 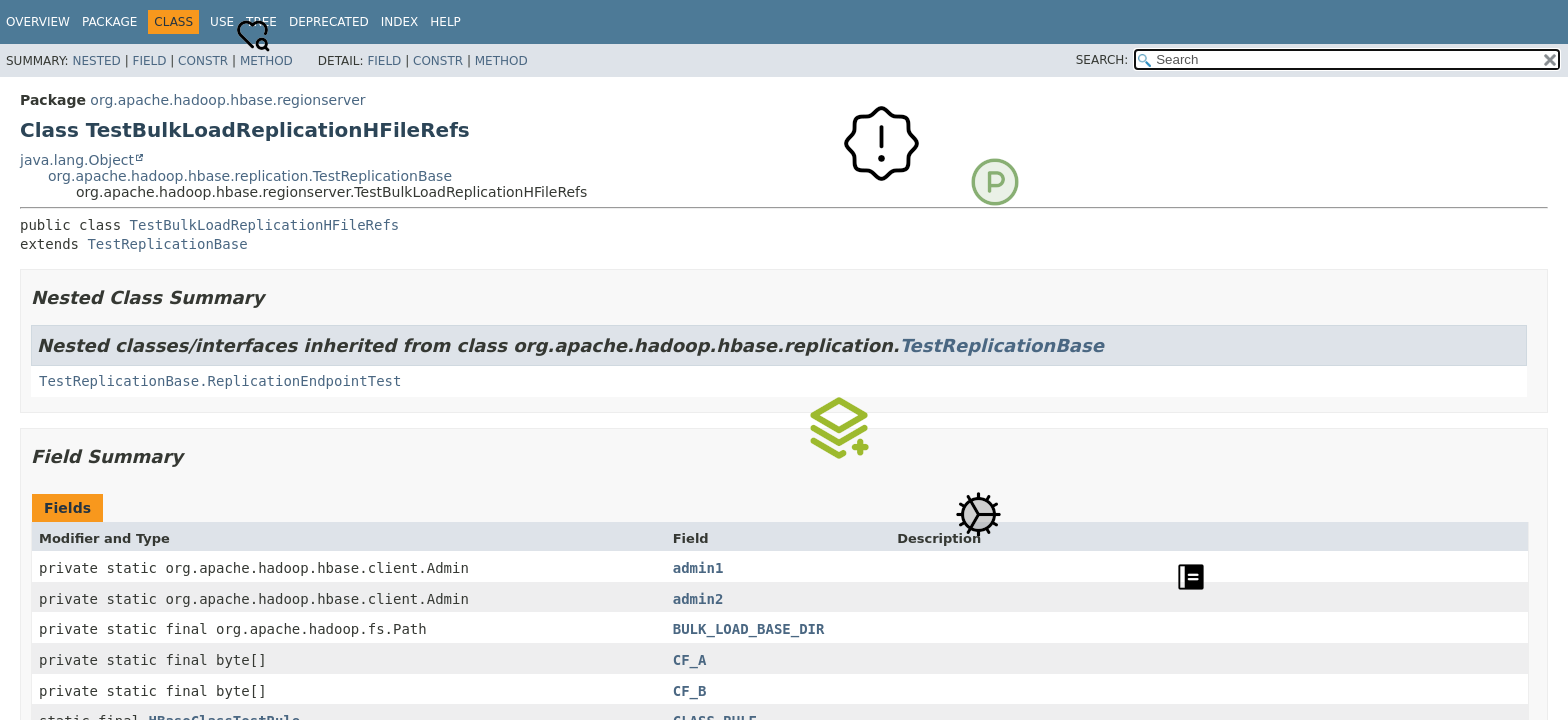 I want to click on open your notebook or notes, so click(x=1191, y=577).